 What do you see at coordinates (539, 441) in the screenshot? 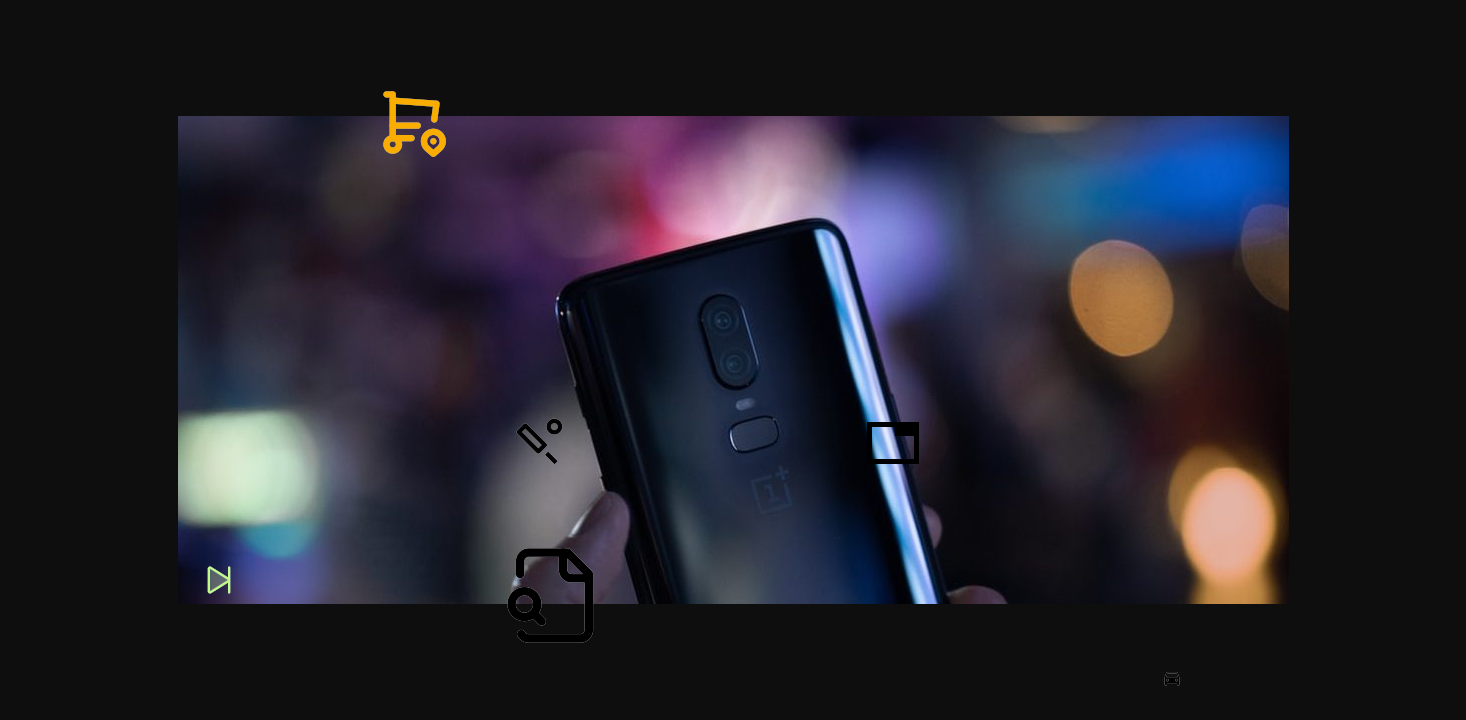
I see `access cricket sports content` at bounding box center [539, 441].